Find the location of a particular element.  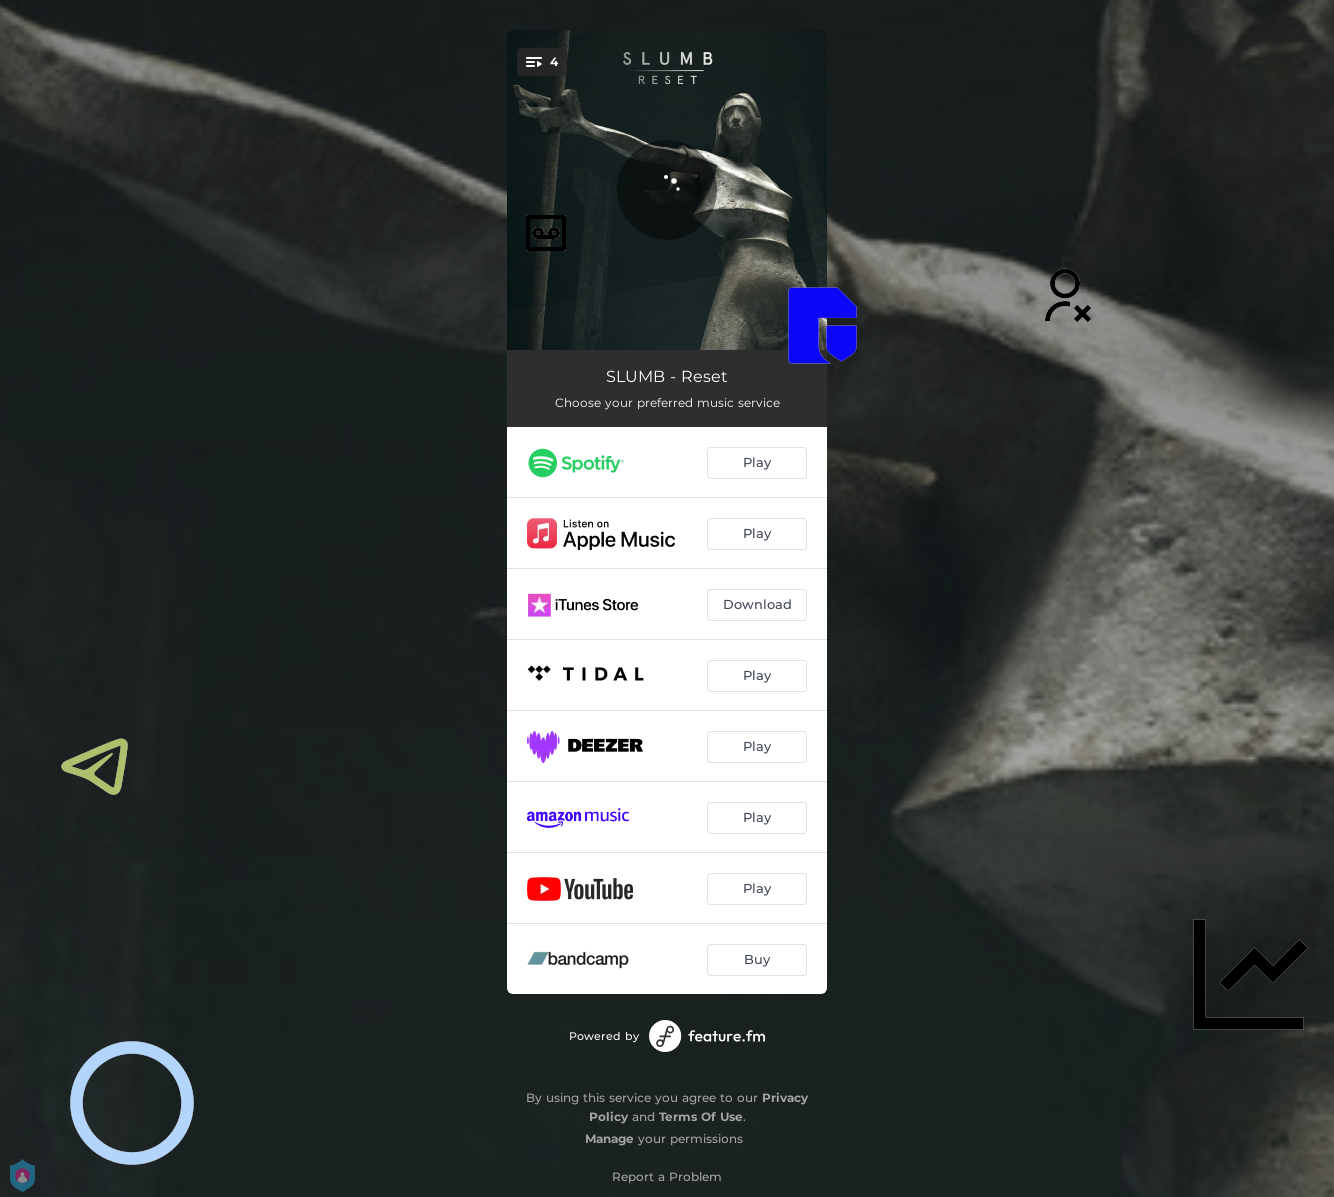

unselected checkbox or radio button option is located at coordinates (132, 1103).